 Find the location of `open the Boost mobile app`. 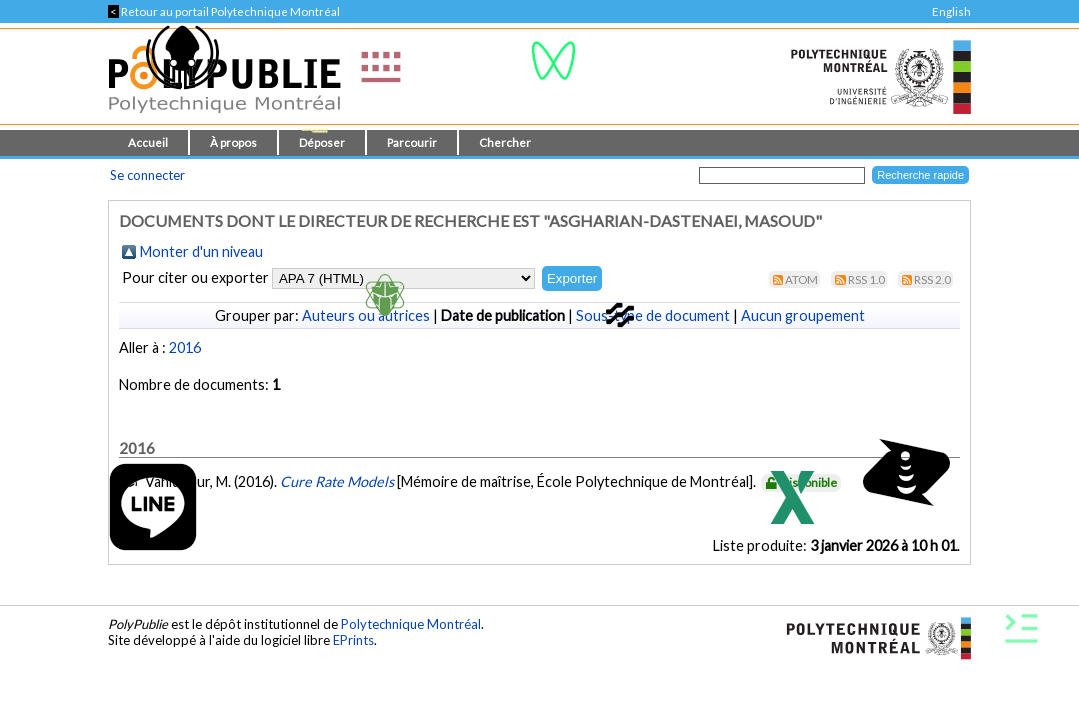

open the Boost mobile app is located at coordinates (906, 472).